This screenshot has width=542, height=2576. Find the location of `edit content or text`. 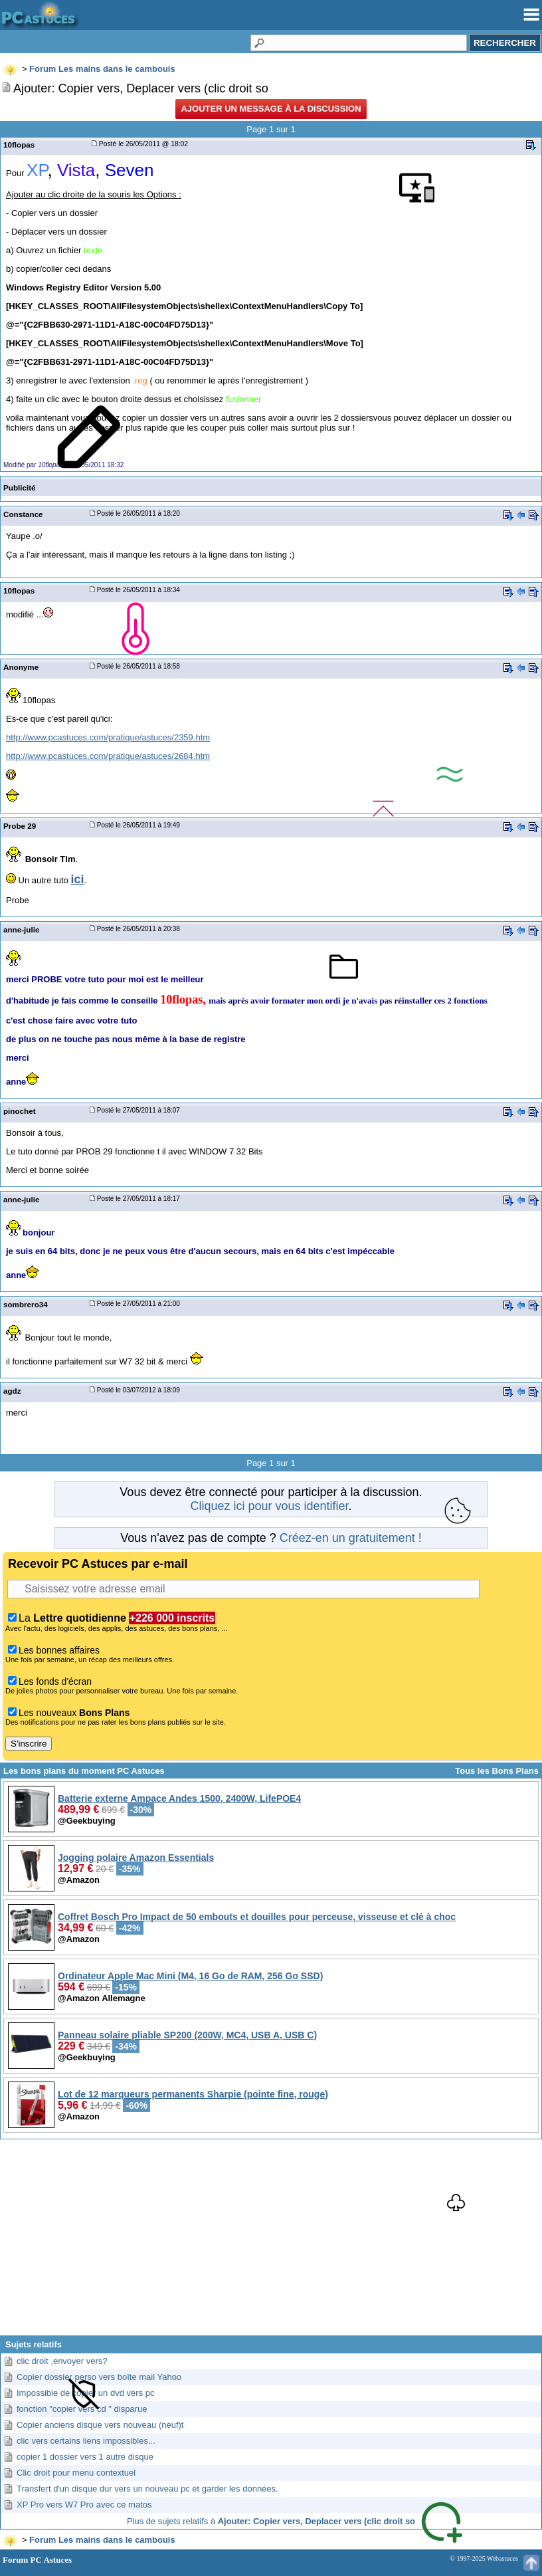

edit content or text is located at coordinates (88, 438).